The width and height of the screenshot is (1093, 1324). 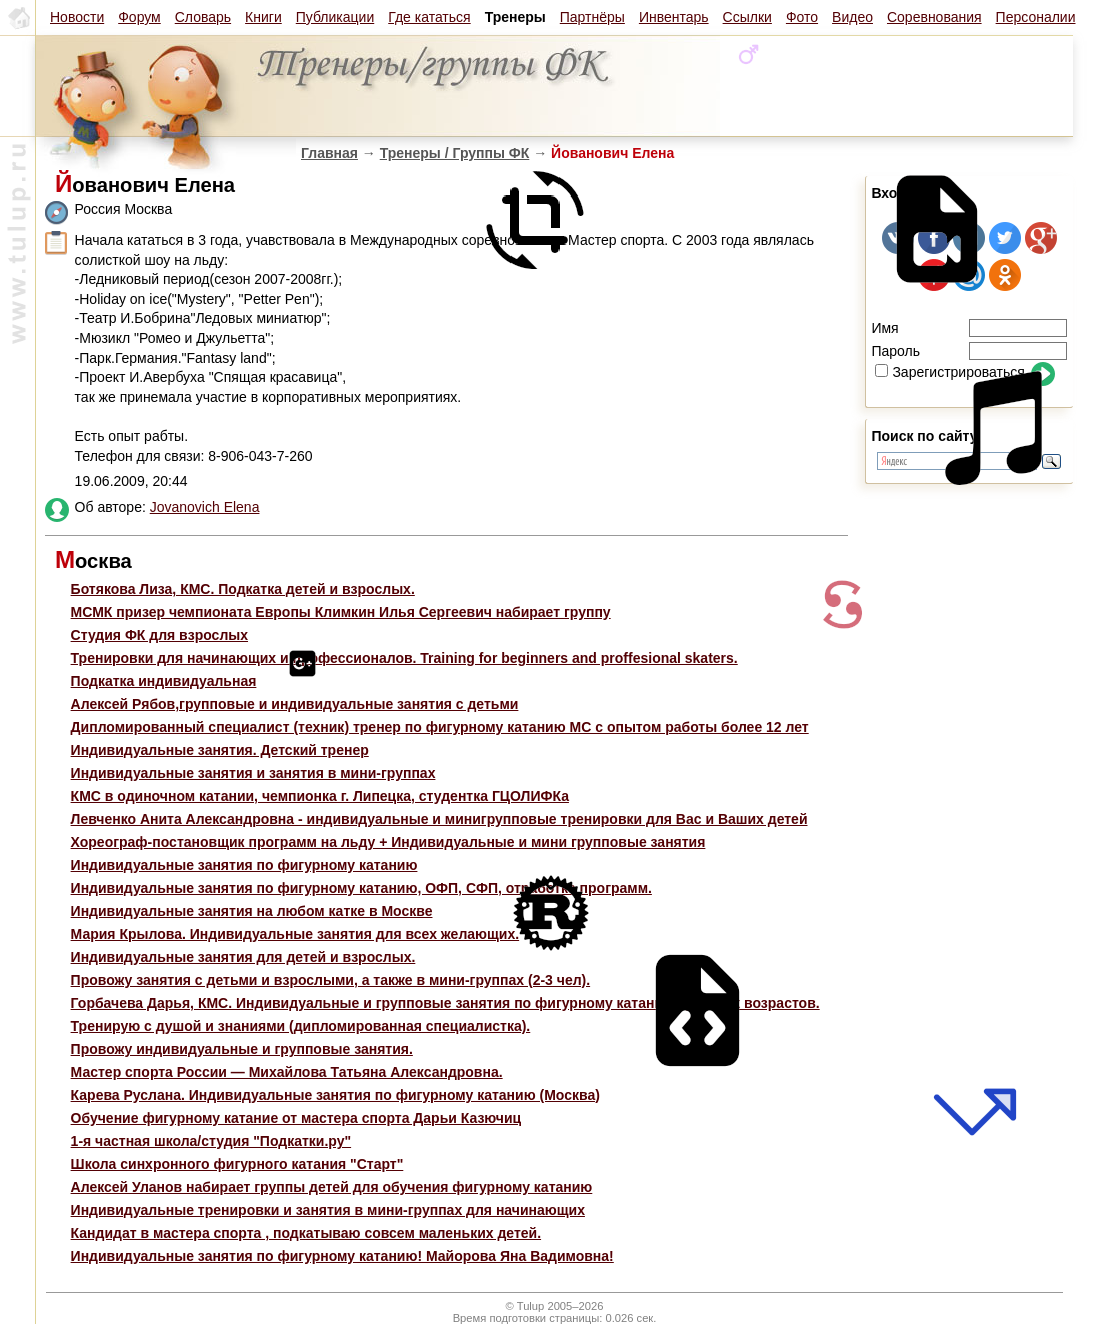 I want to click on rust programming language logo, so click(x=551, y=913).